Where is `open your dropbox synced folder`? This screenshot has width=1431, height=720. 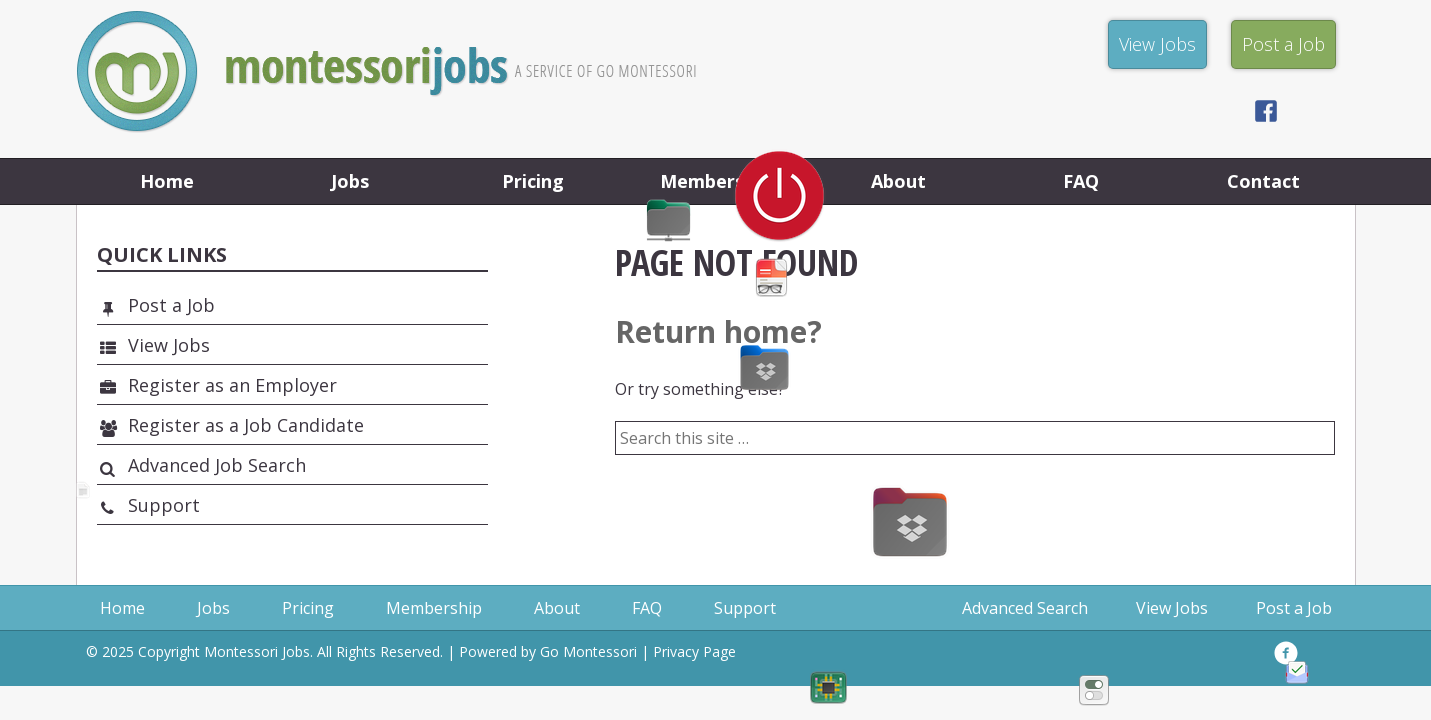
open your dropbox synced folder is located at coordinates (764, 367).